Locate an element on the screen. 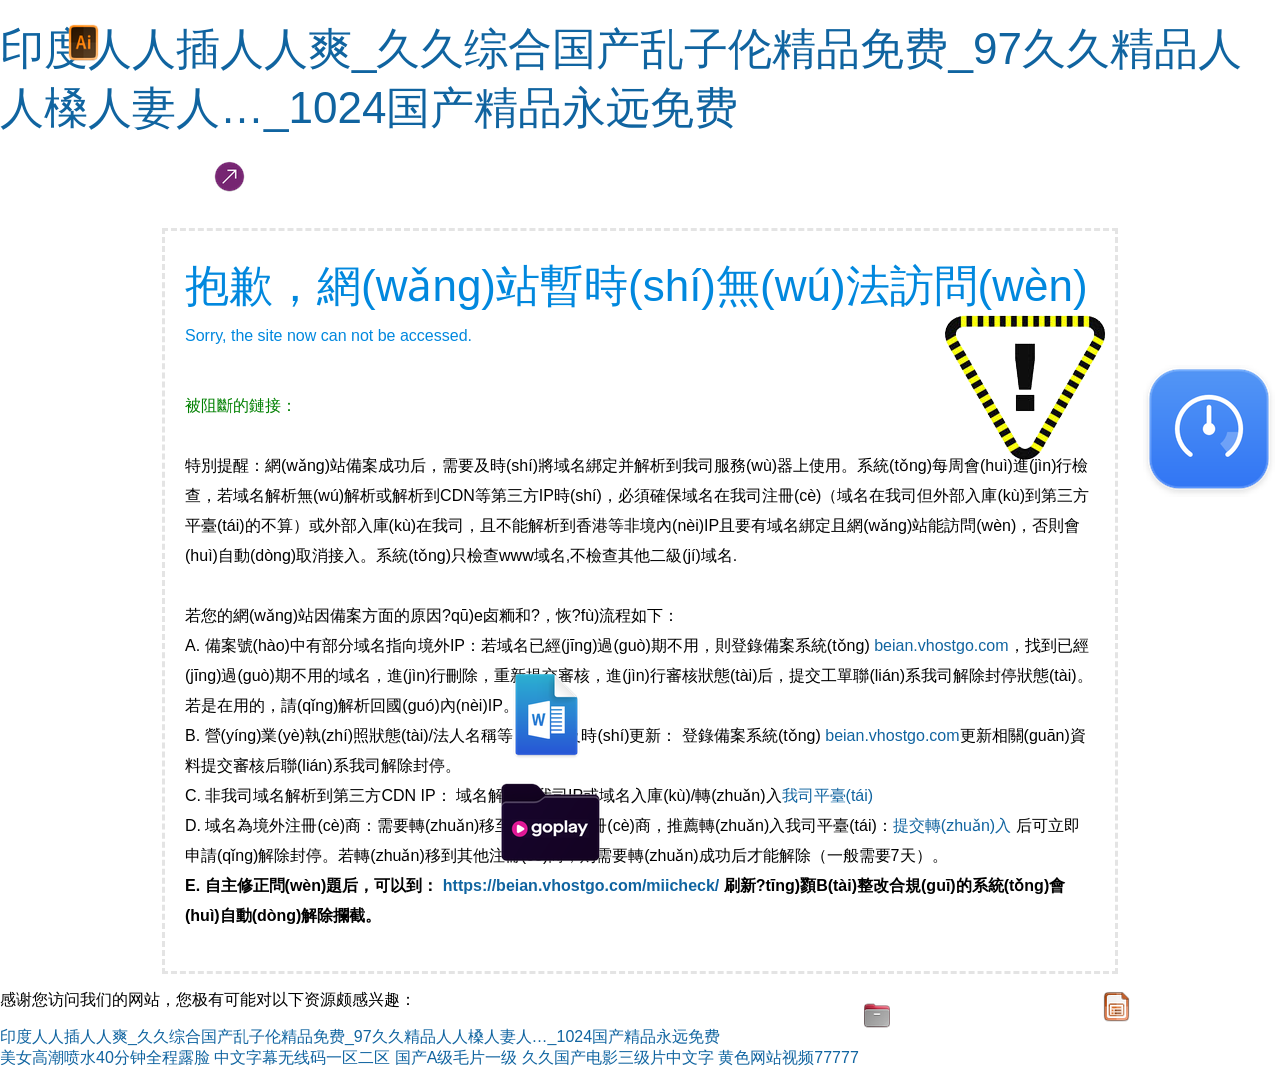 Image resolution: width=1280 pixels, height=1069 pixels. open performance or speed settings is located at coordinates (1209, 431).